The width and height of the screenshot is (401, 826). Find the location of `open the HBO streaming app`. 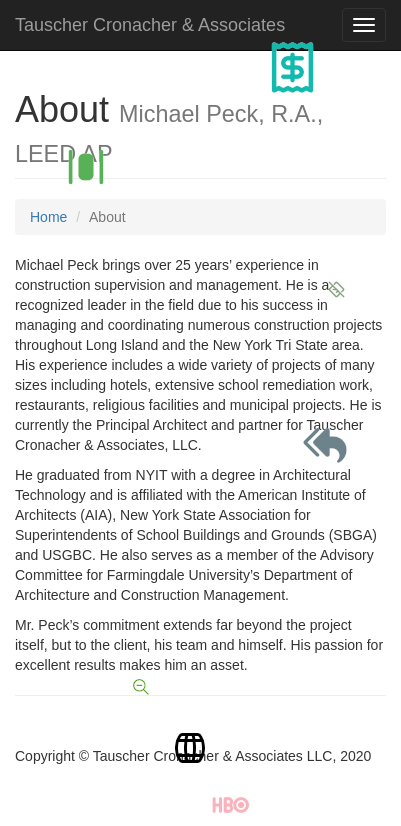

open the HBO streaming app is located at coordinates (230, 805).